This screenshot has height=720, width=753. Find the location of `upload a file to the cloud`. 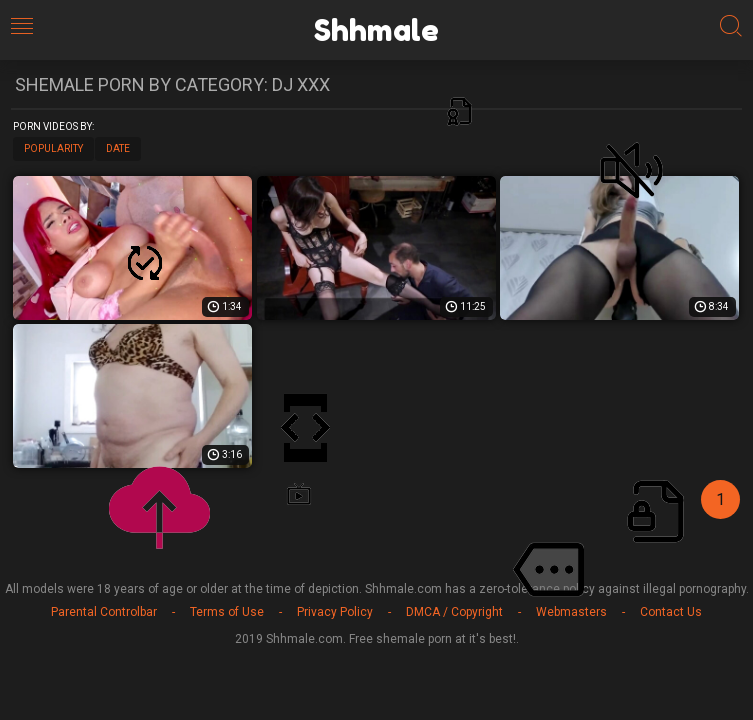

upload a file to the cloud is located at coordinates (159, 507).